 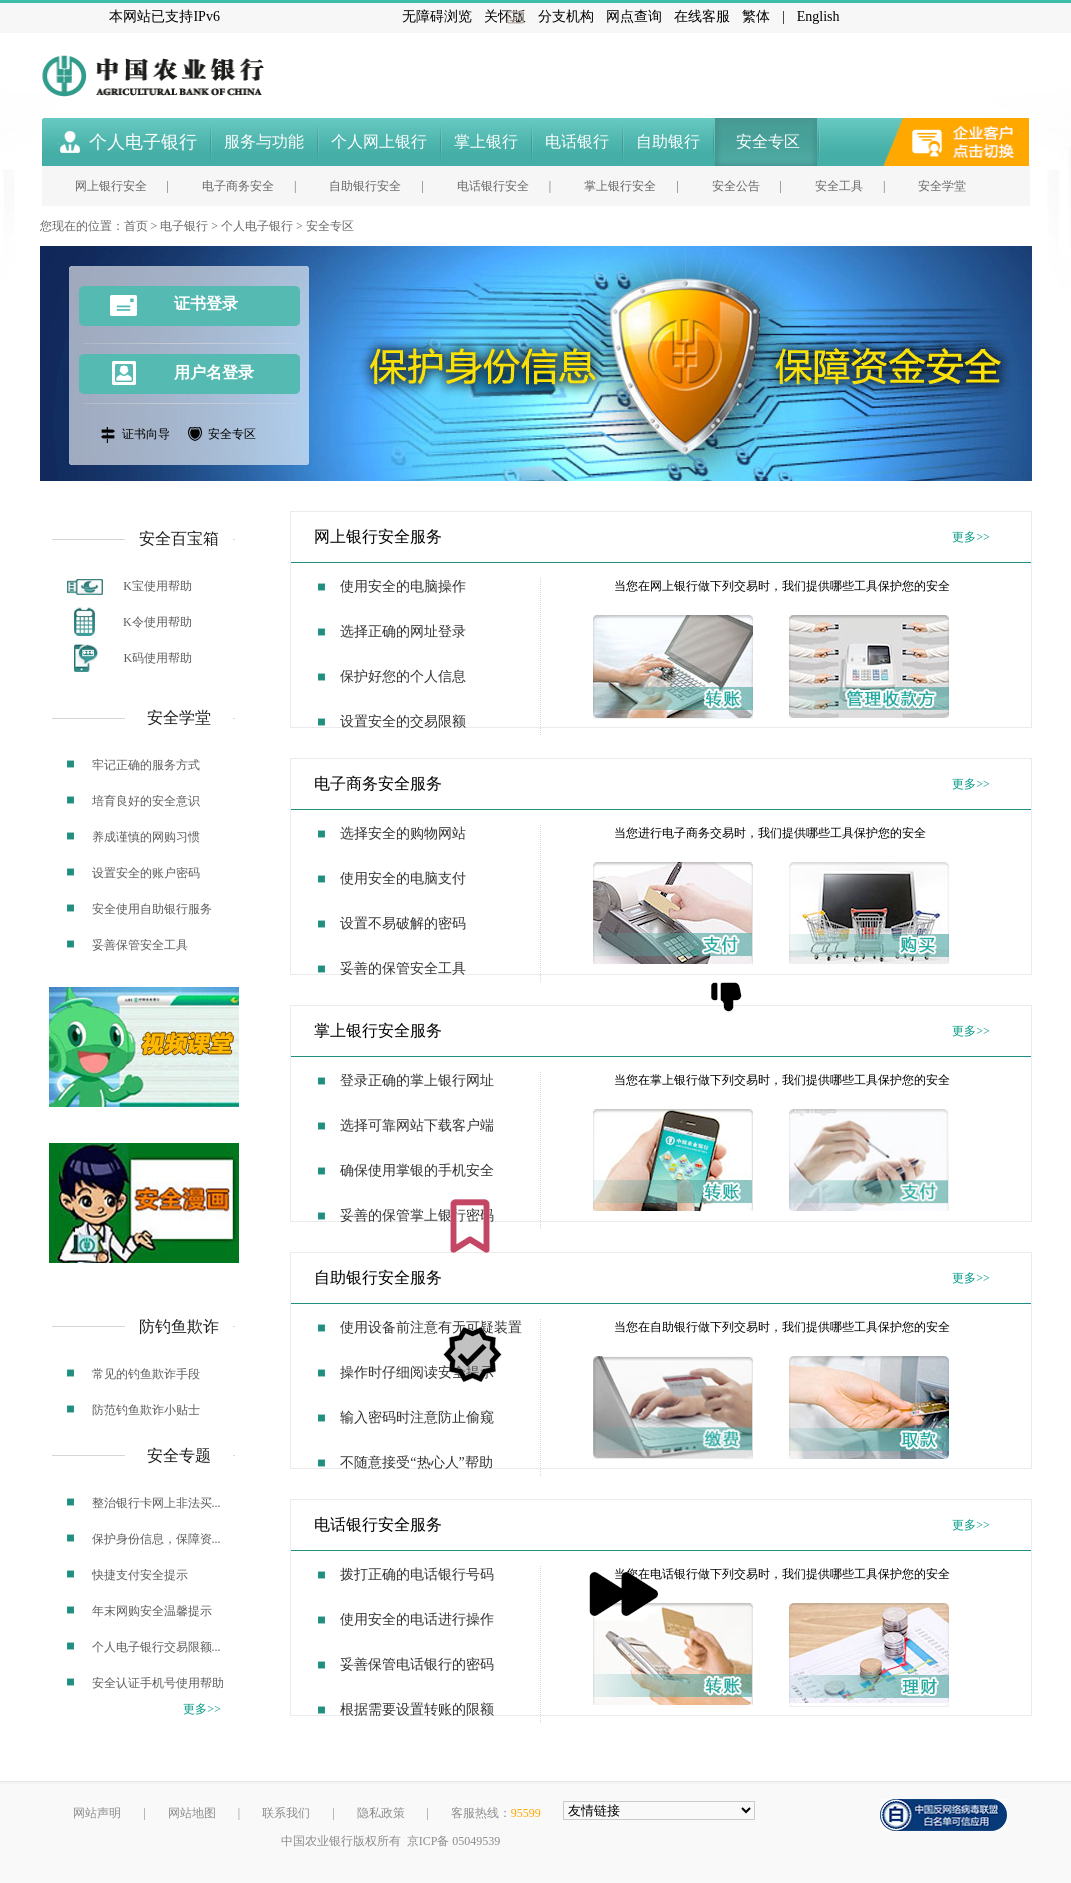 What do you see at coordinates (470, 1225) in the screenshot?
I see `bookmark this item` at bounding box center [470, 1225].